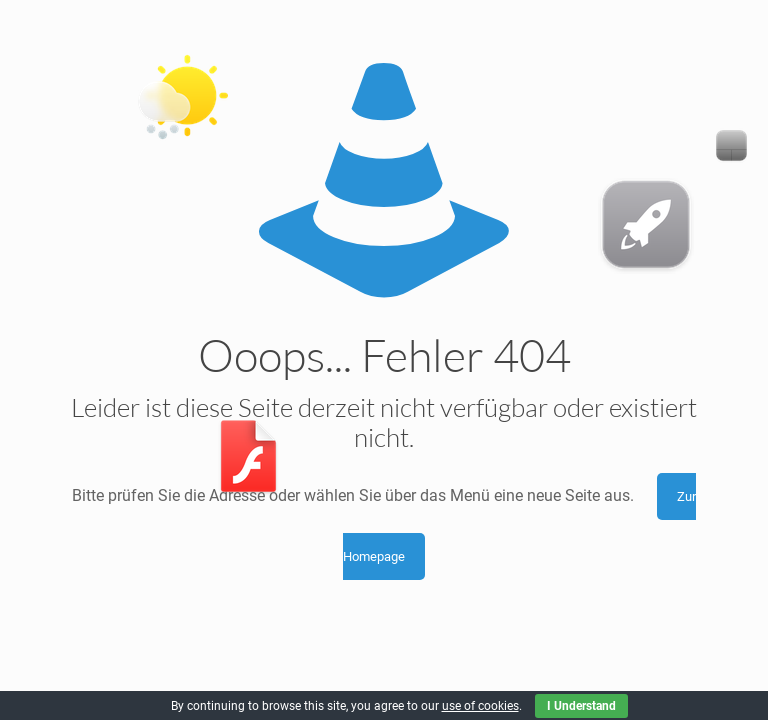  I want to click on access startup and login session preferences, so click(646, 226).